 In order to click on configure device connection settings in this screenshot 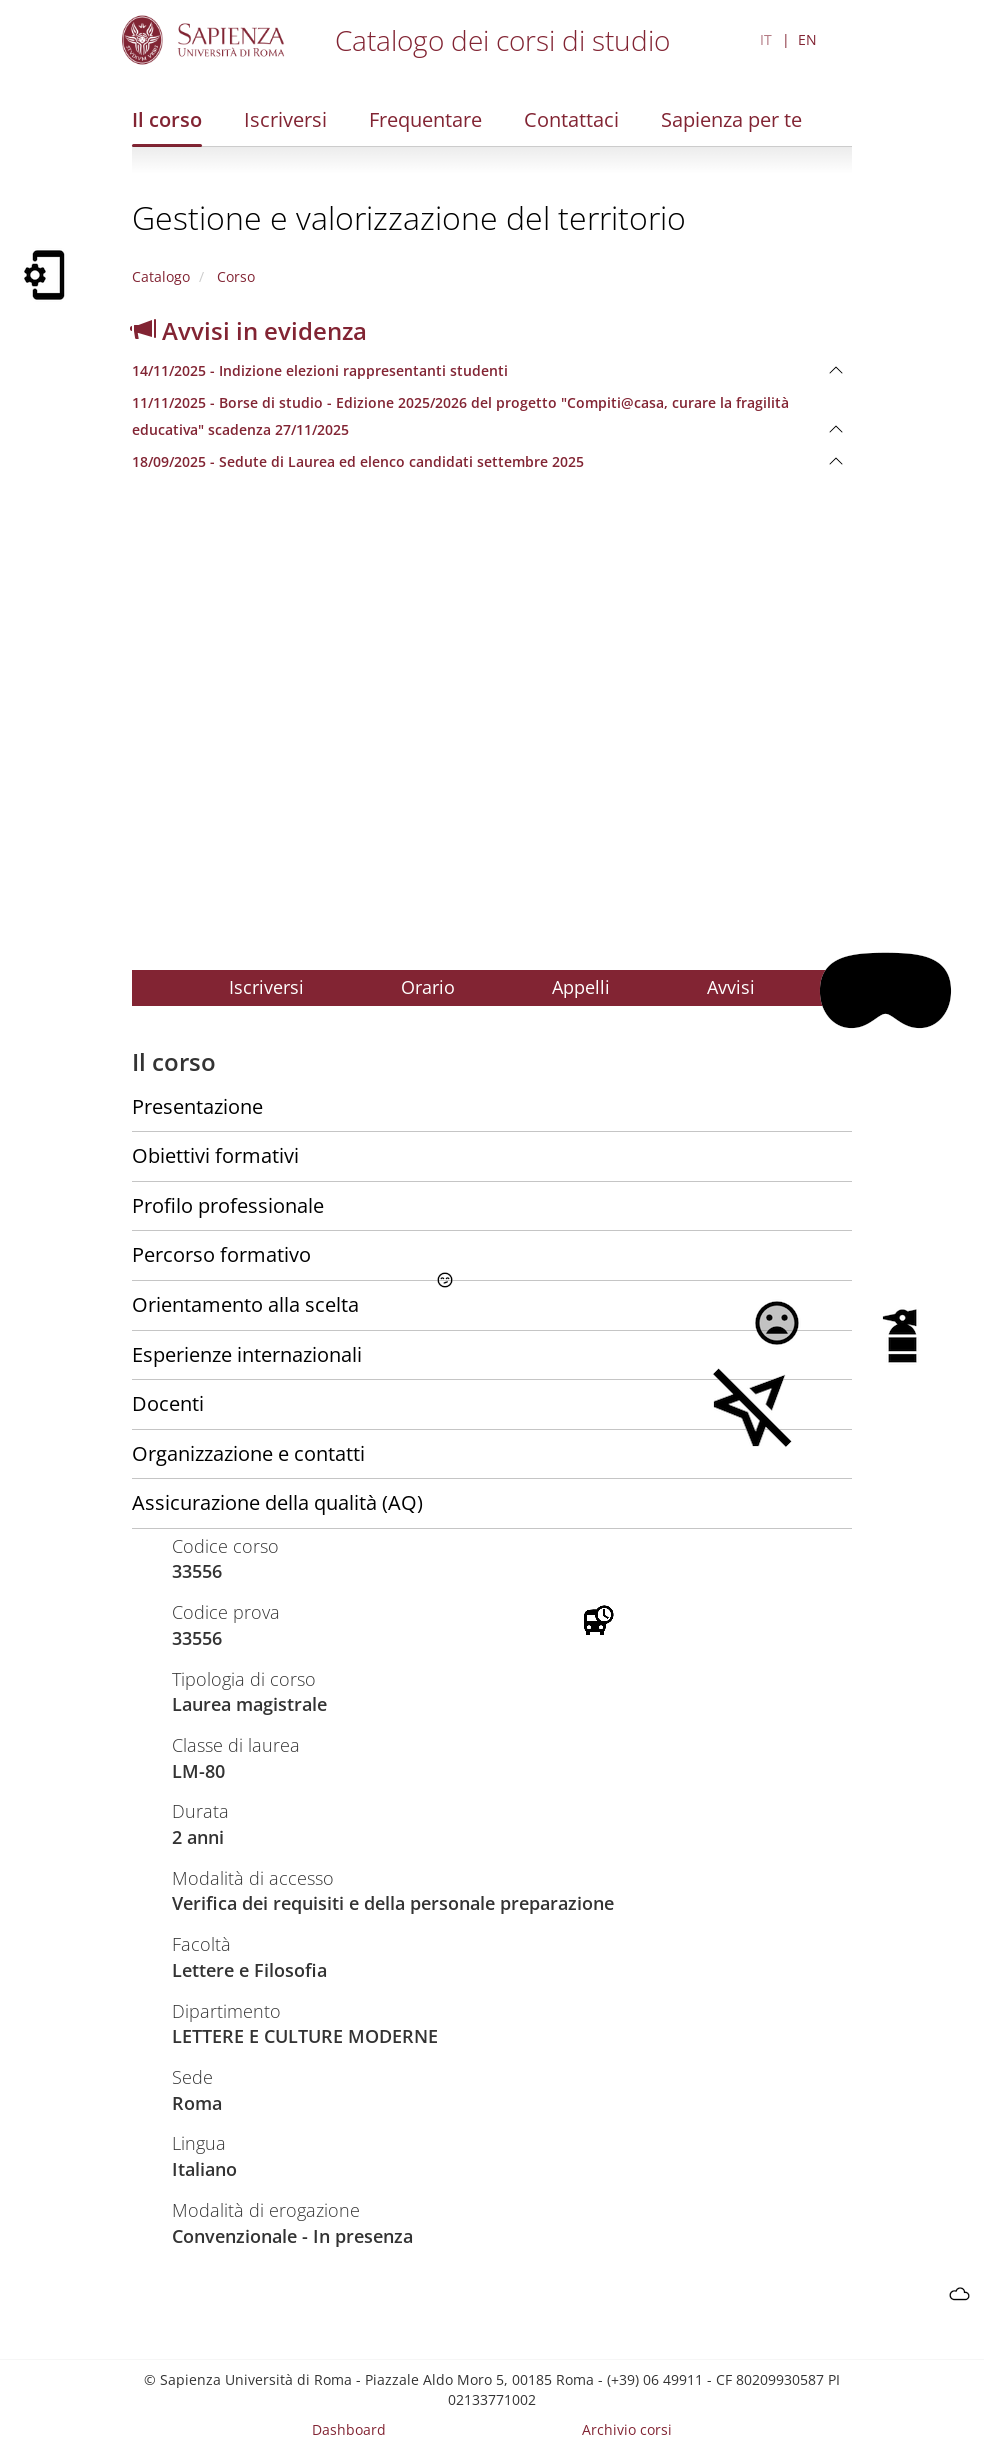, I will do `click(44, 275)`.